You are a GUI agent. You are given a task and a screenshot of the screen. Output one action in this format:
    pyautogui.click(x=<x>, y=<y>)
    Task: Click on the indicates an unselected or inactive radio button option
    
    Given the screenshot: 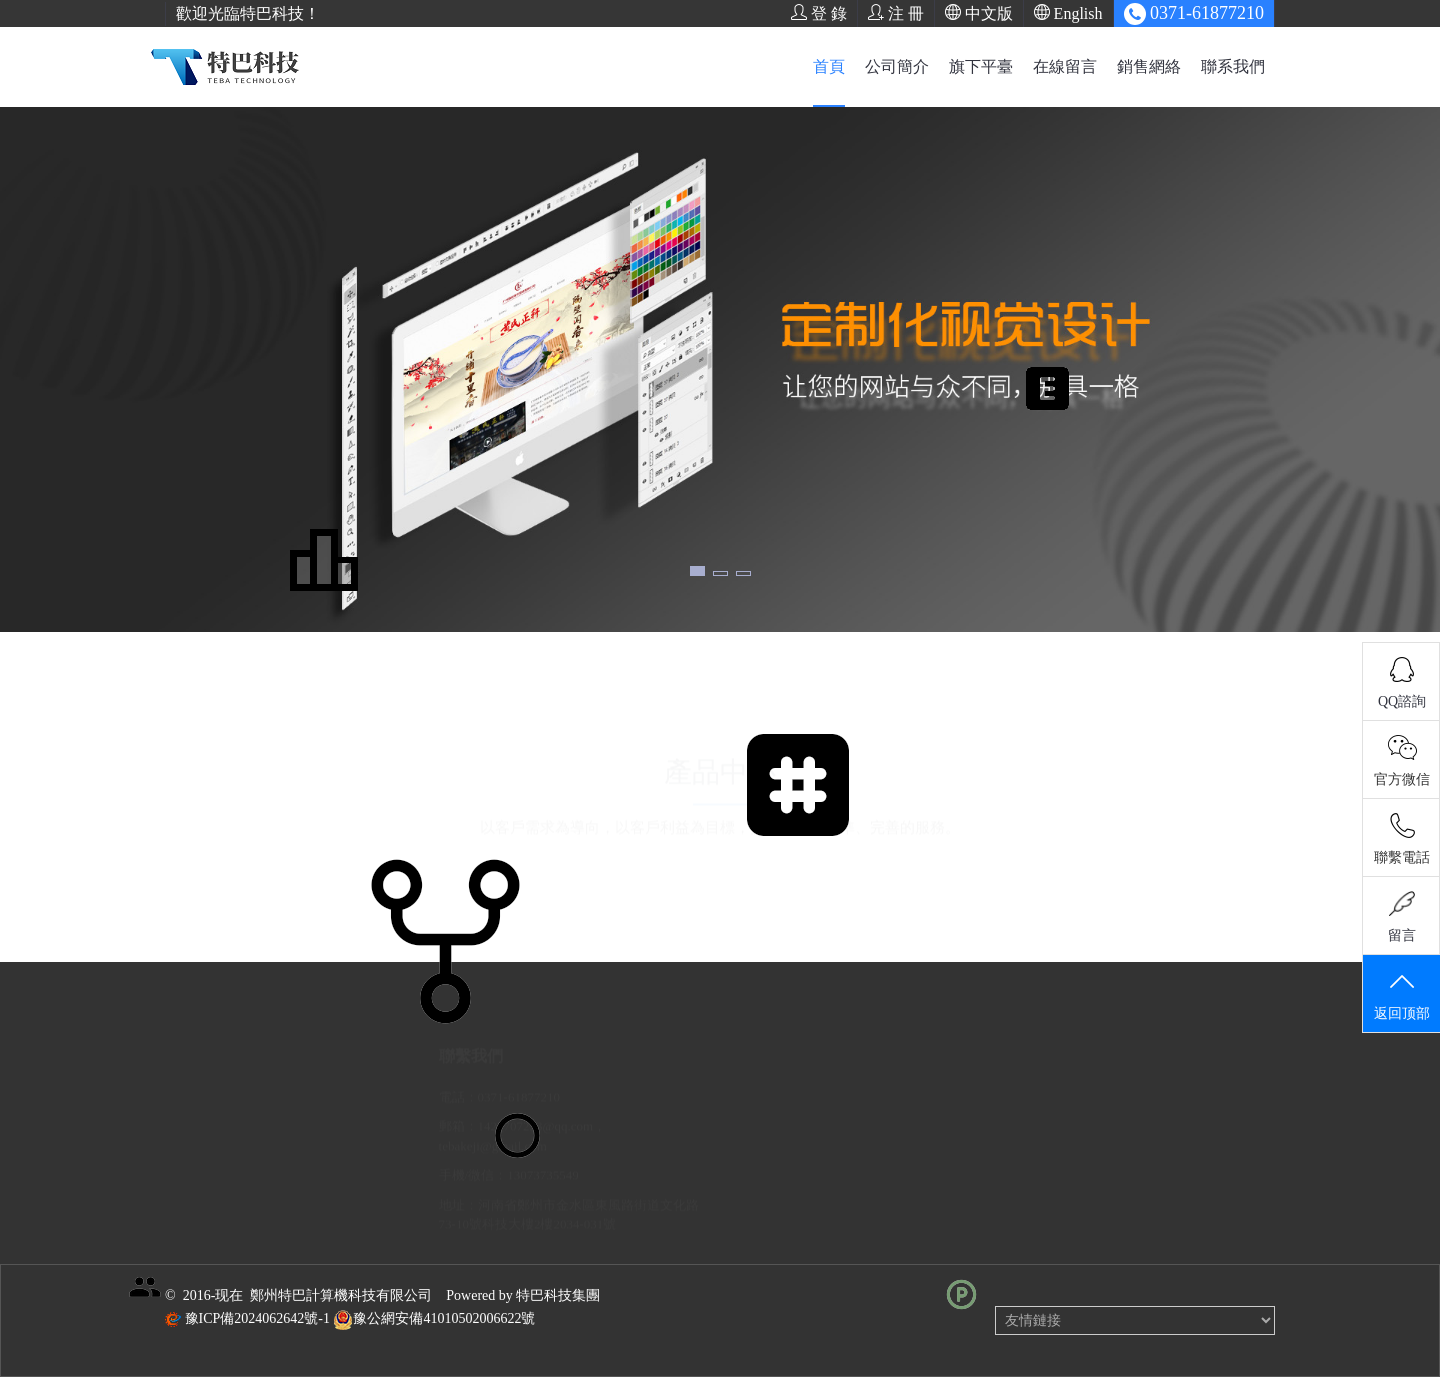 What is the action you would take?
    pyautogui.click(x=517, y=1135)
    